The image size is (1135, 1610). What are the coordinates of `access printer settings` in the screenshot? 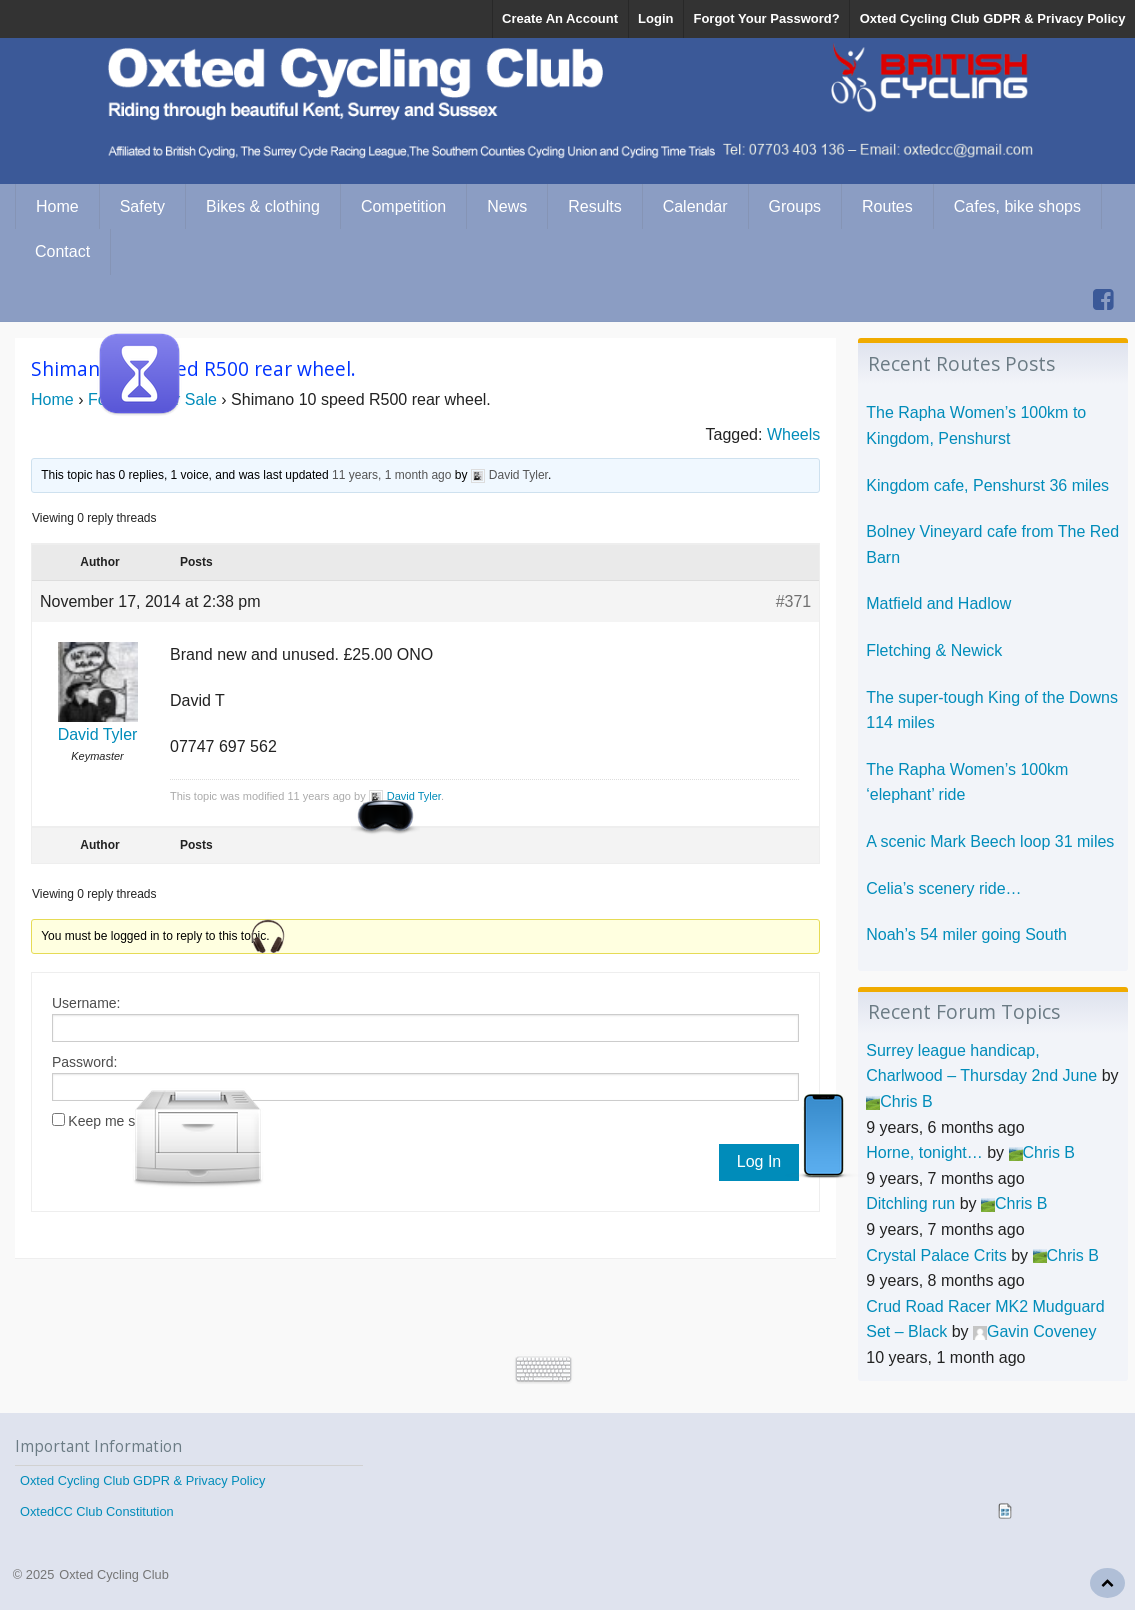 It's located at (198, 1138).